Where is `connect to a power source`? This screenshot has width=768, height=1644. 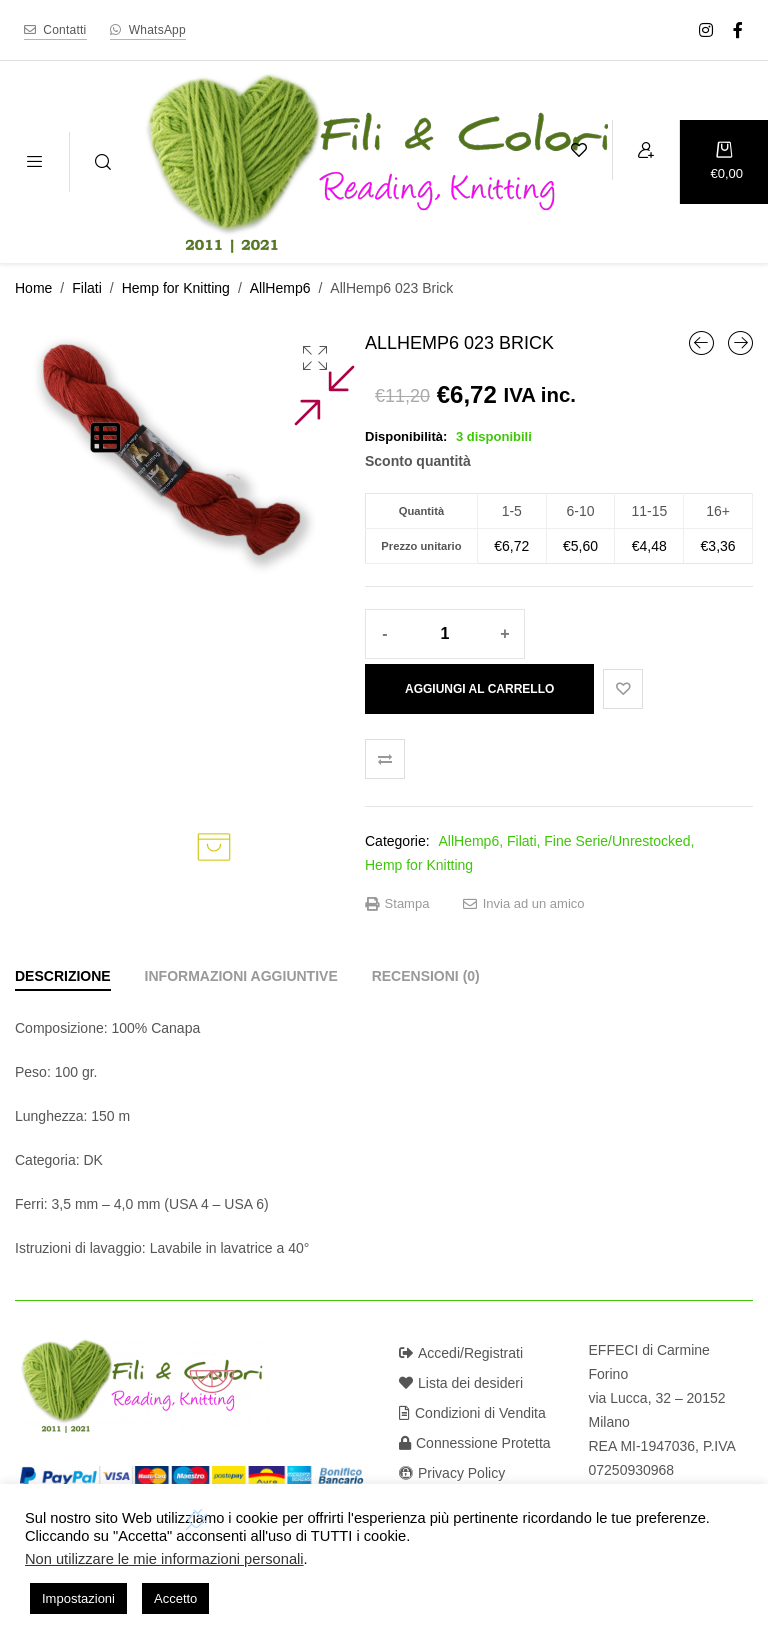 connect to a power source is located at coordinates (196, 1520).